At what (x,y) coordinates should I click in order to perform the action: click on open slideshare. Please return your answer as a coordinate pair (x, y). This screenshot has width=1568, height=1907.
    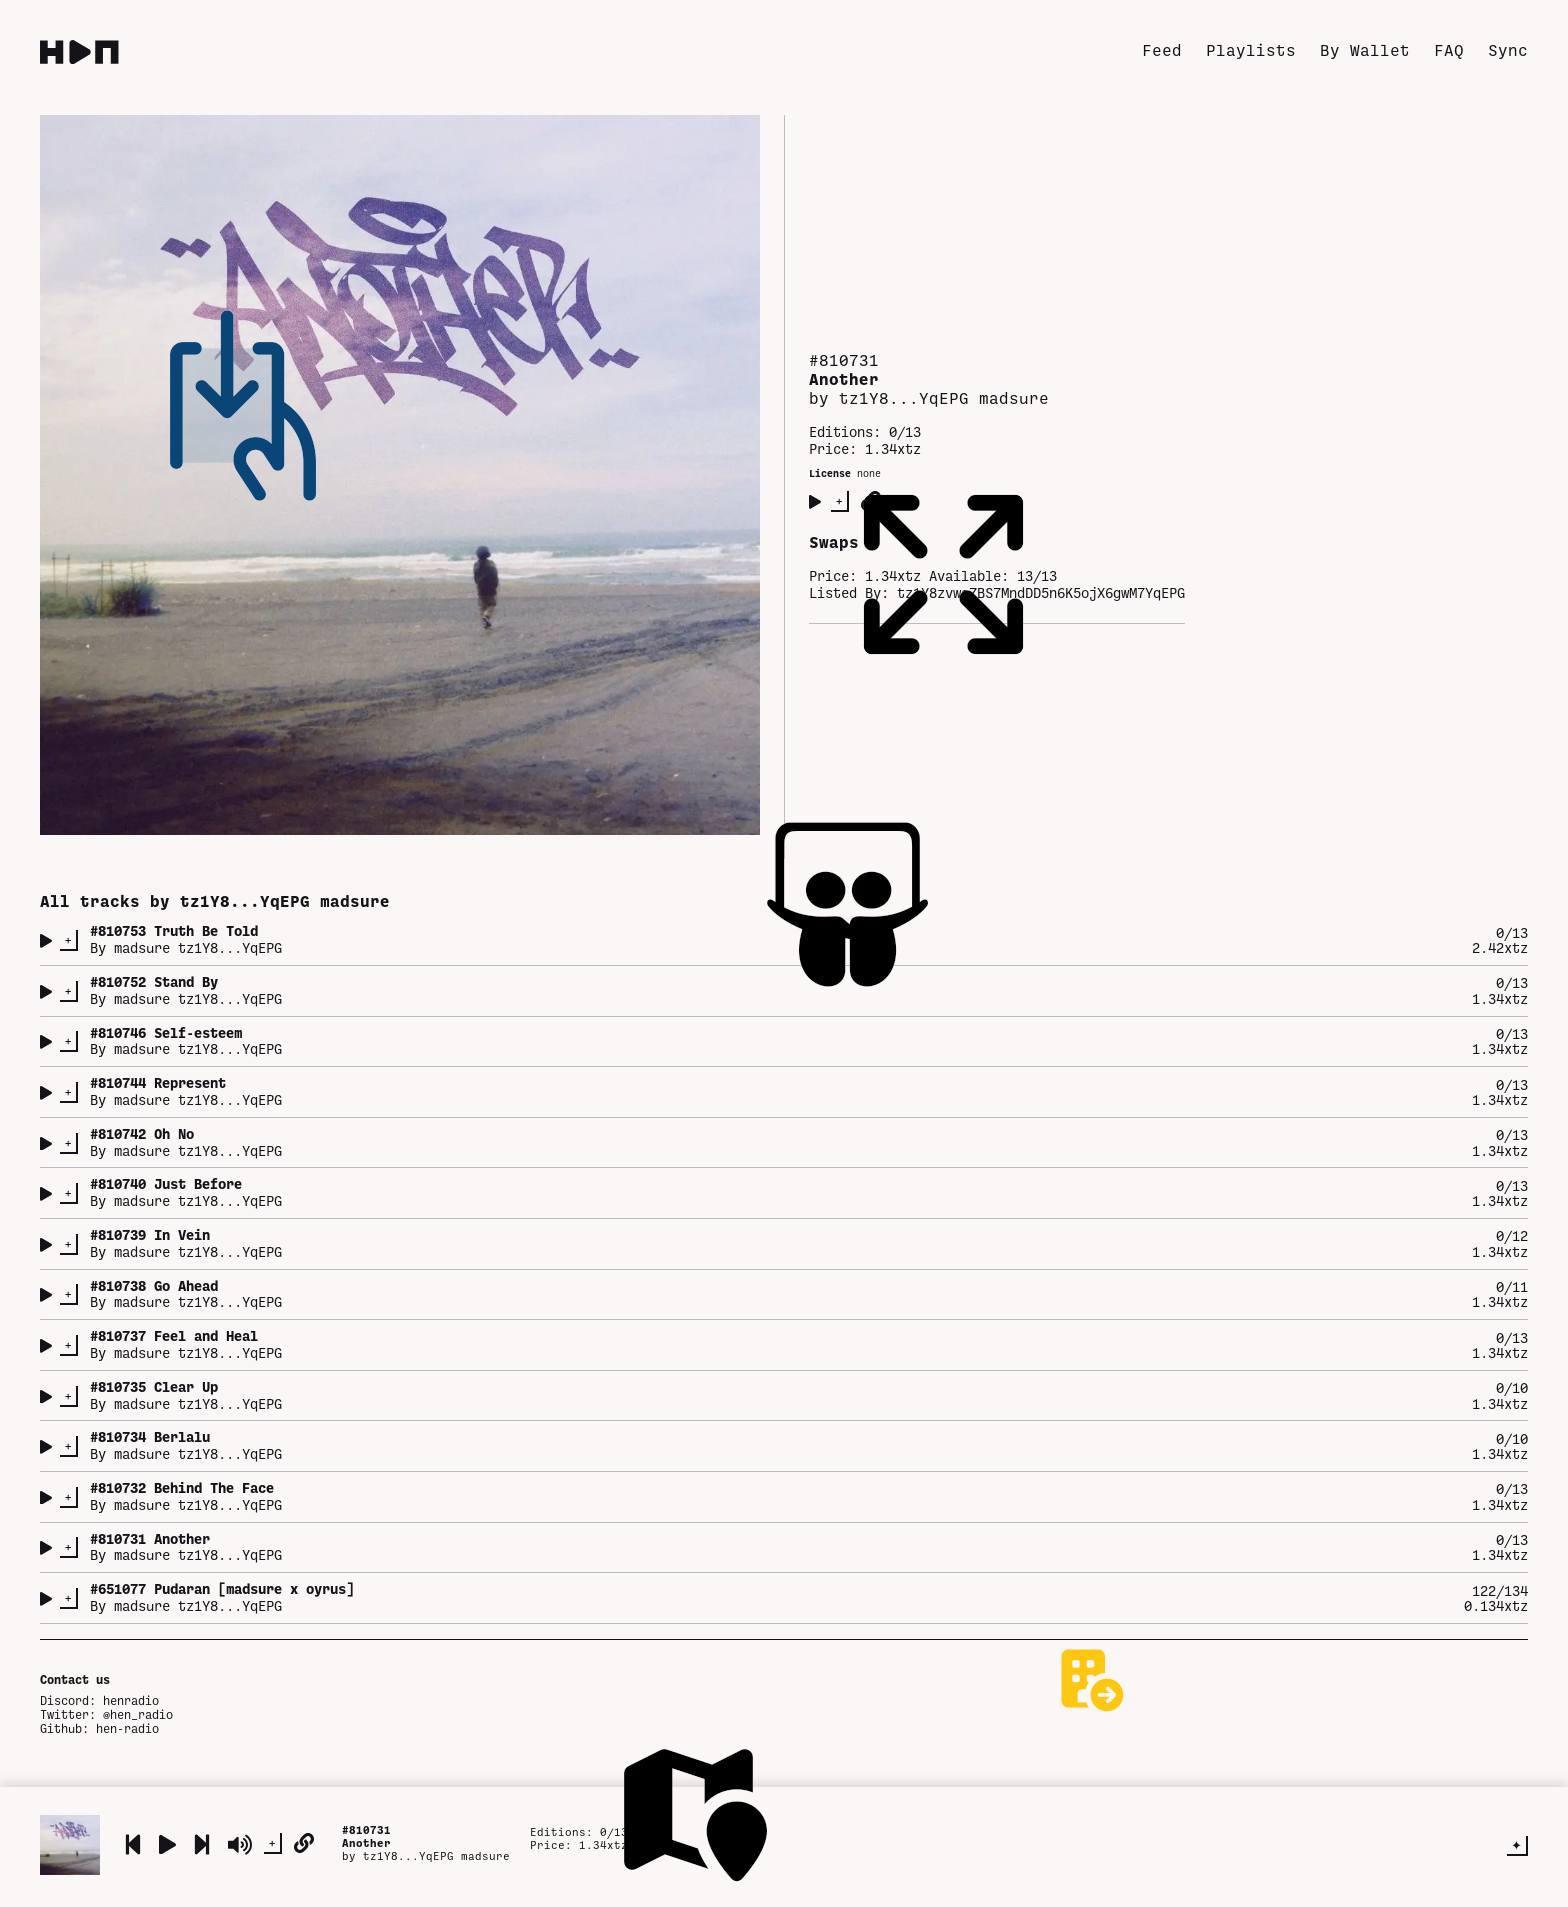
    Looking at the image, I should click on (847, 904).